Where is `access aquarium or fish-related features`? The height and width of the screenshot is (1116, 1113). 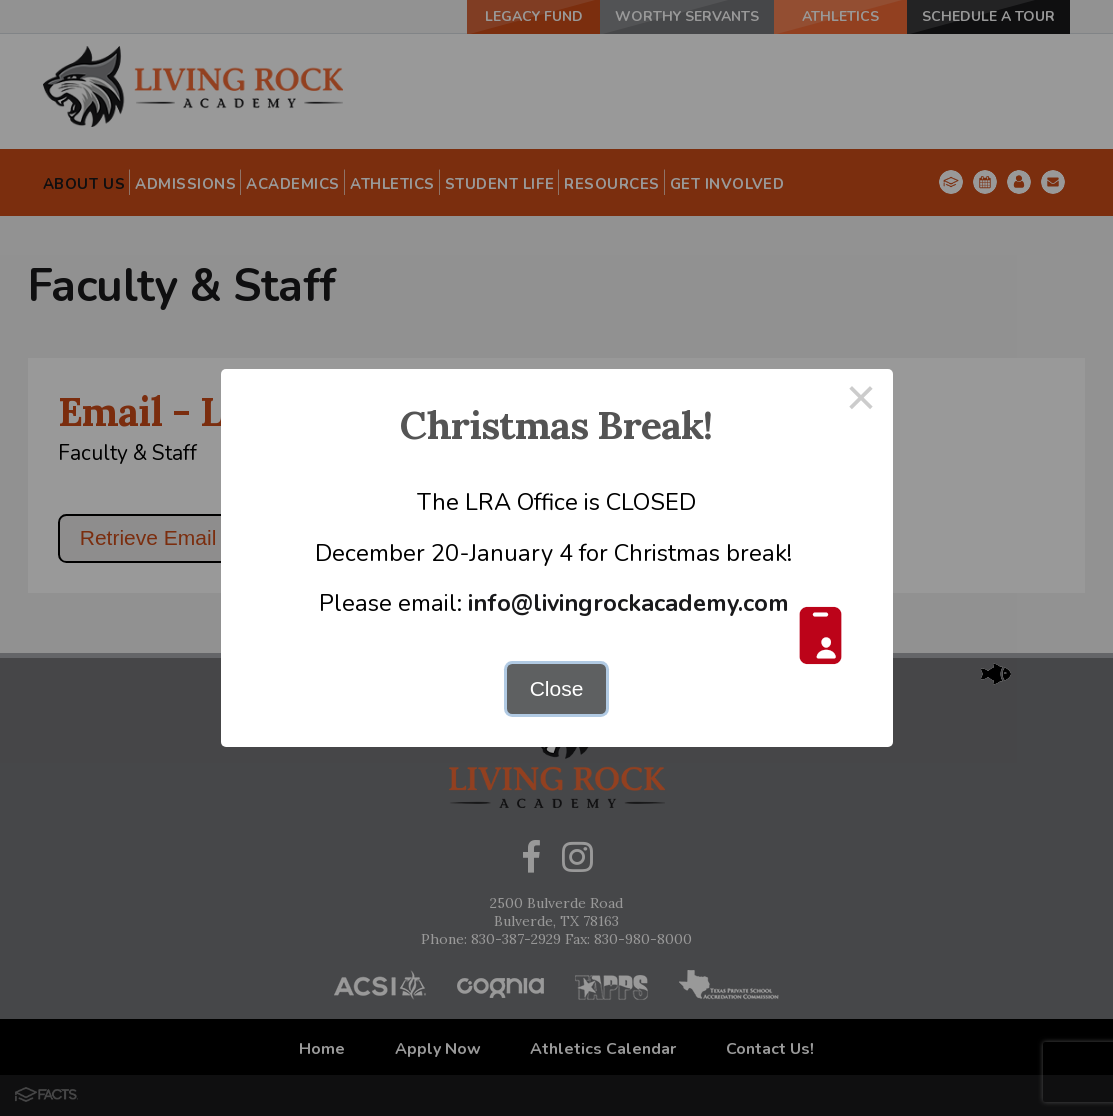 access aquarium or fish-related features is located at coordinates (996, 674).